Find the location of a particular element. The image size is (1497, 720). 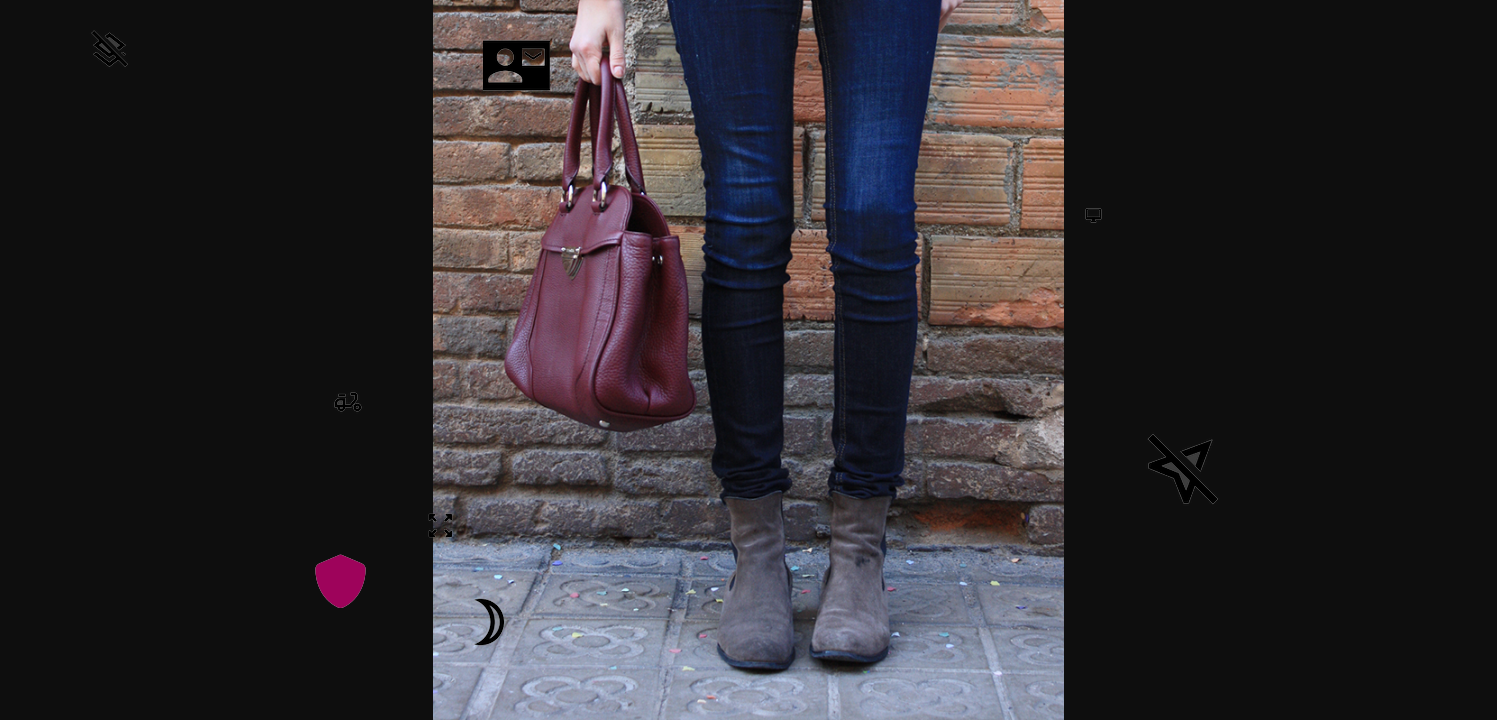

access contact information via email is located at coordinates (516, 65).